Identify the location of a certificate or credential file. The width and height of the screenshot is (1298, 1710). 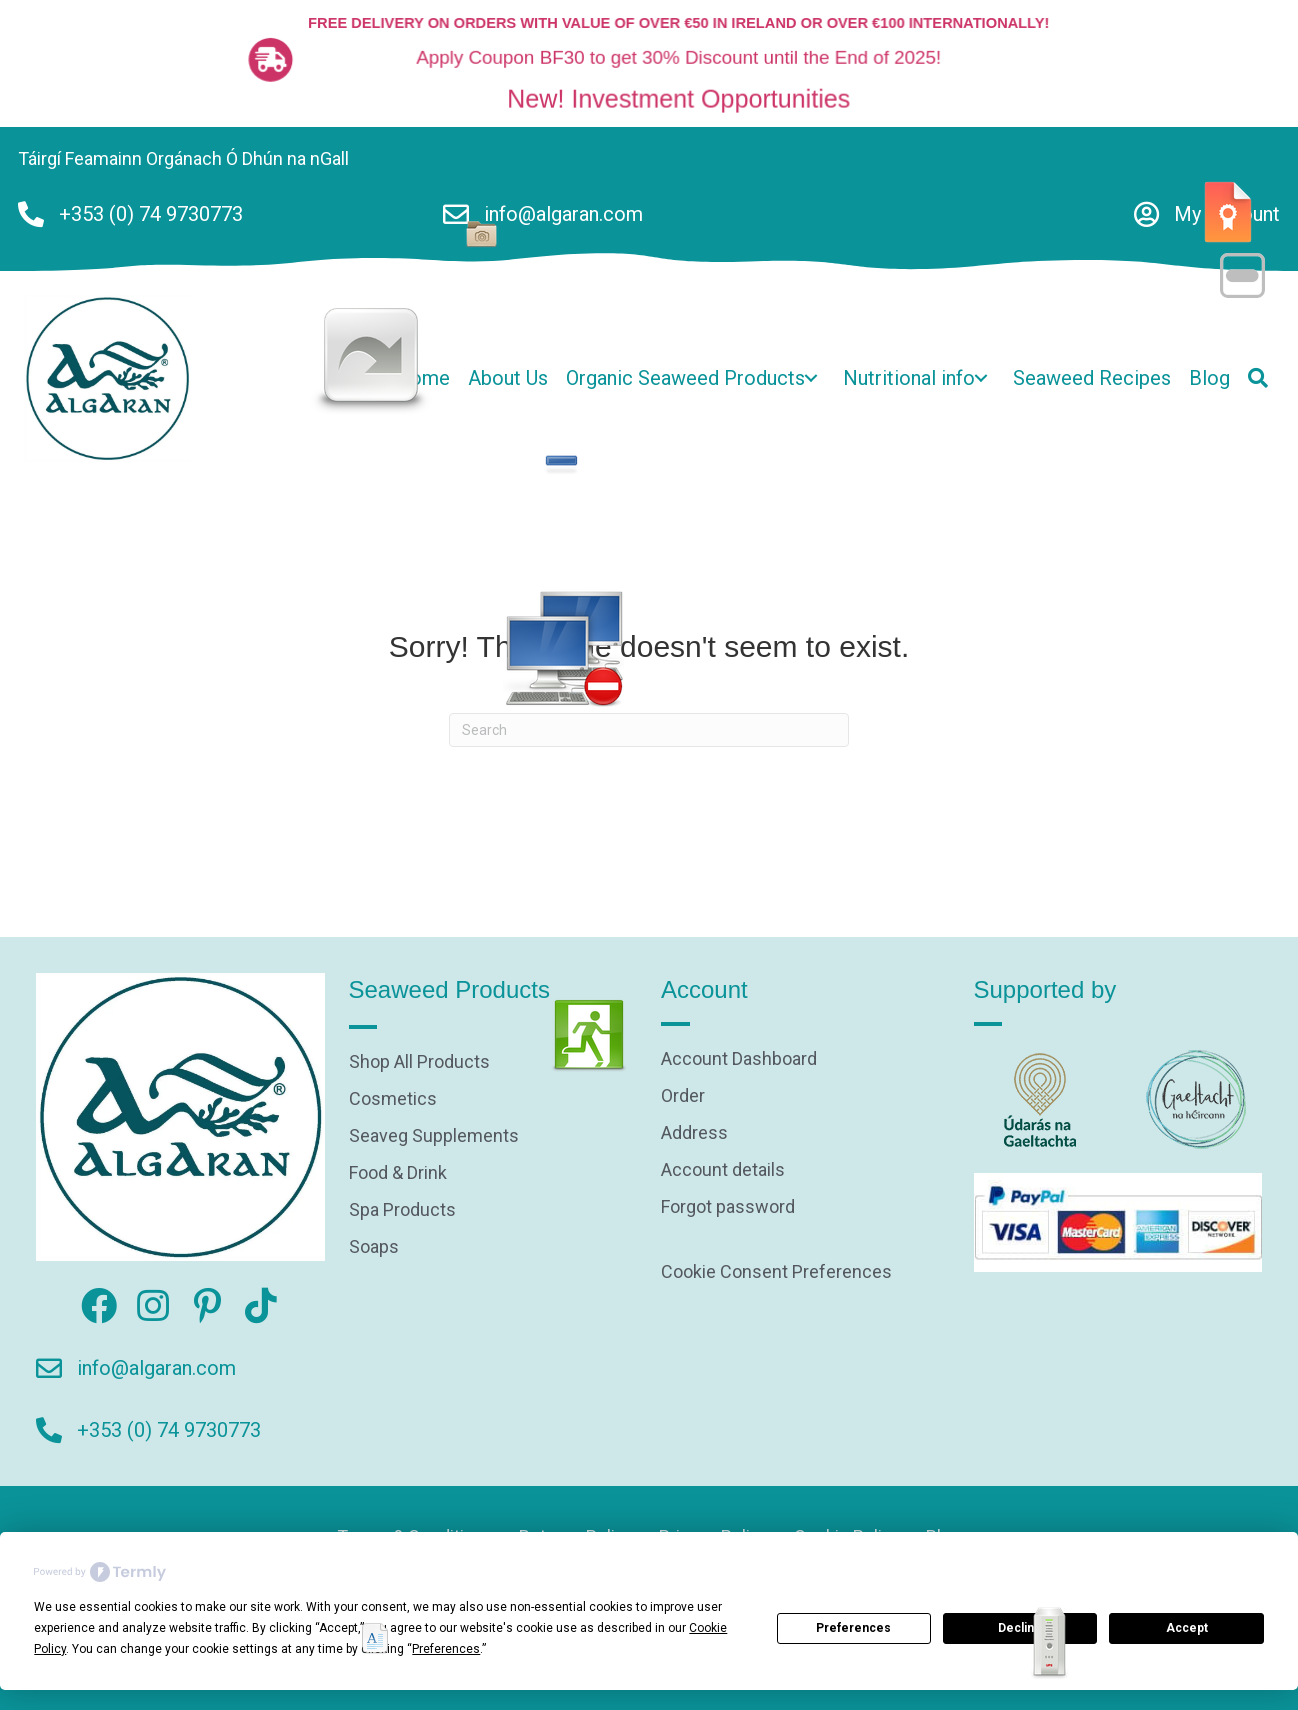
(1228, 212).